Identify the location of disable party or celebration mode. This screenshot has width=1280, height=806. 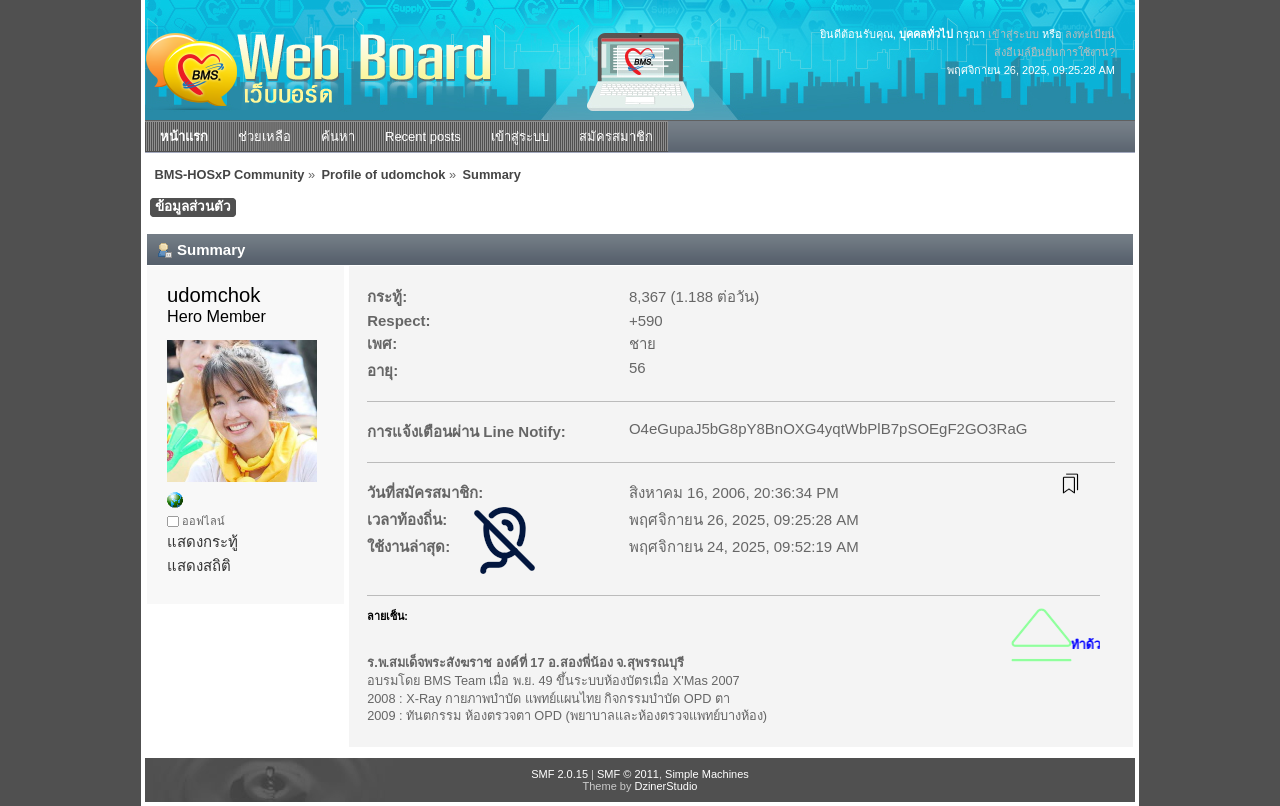
(504, 540).